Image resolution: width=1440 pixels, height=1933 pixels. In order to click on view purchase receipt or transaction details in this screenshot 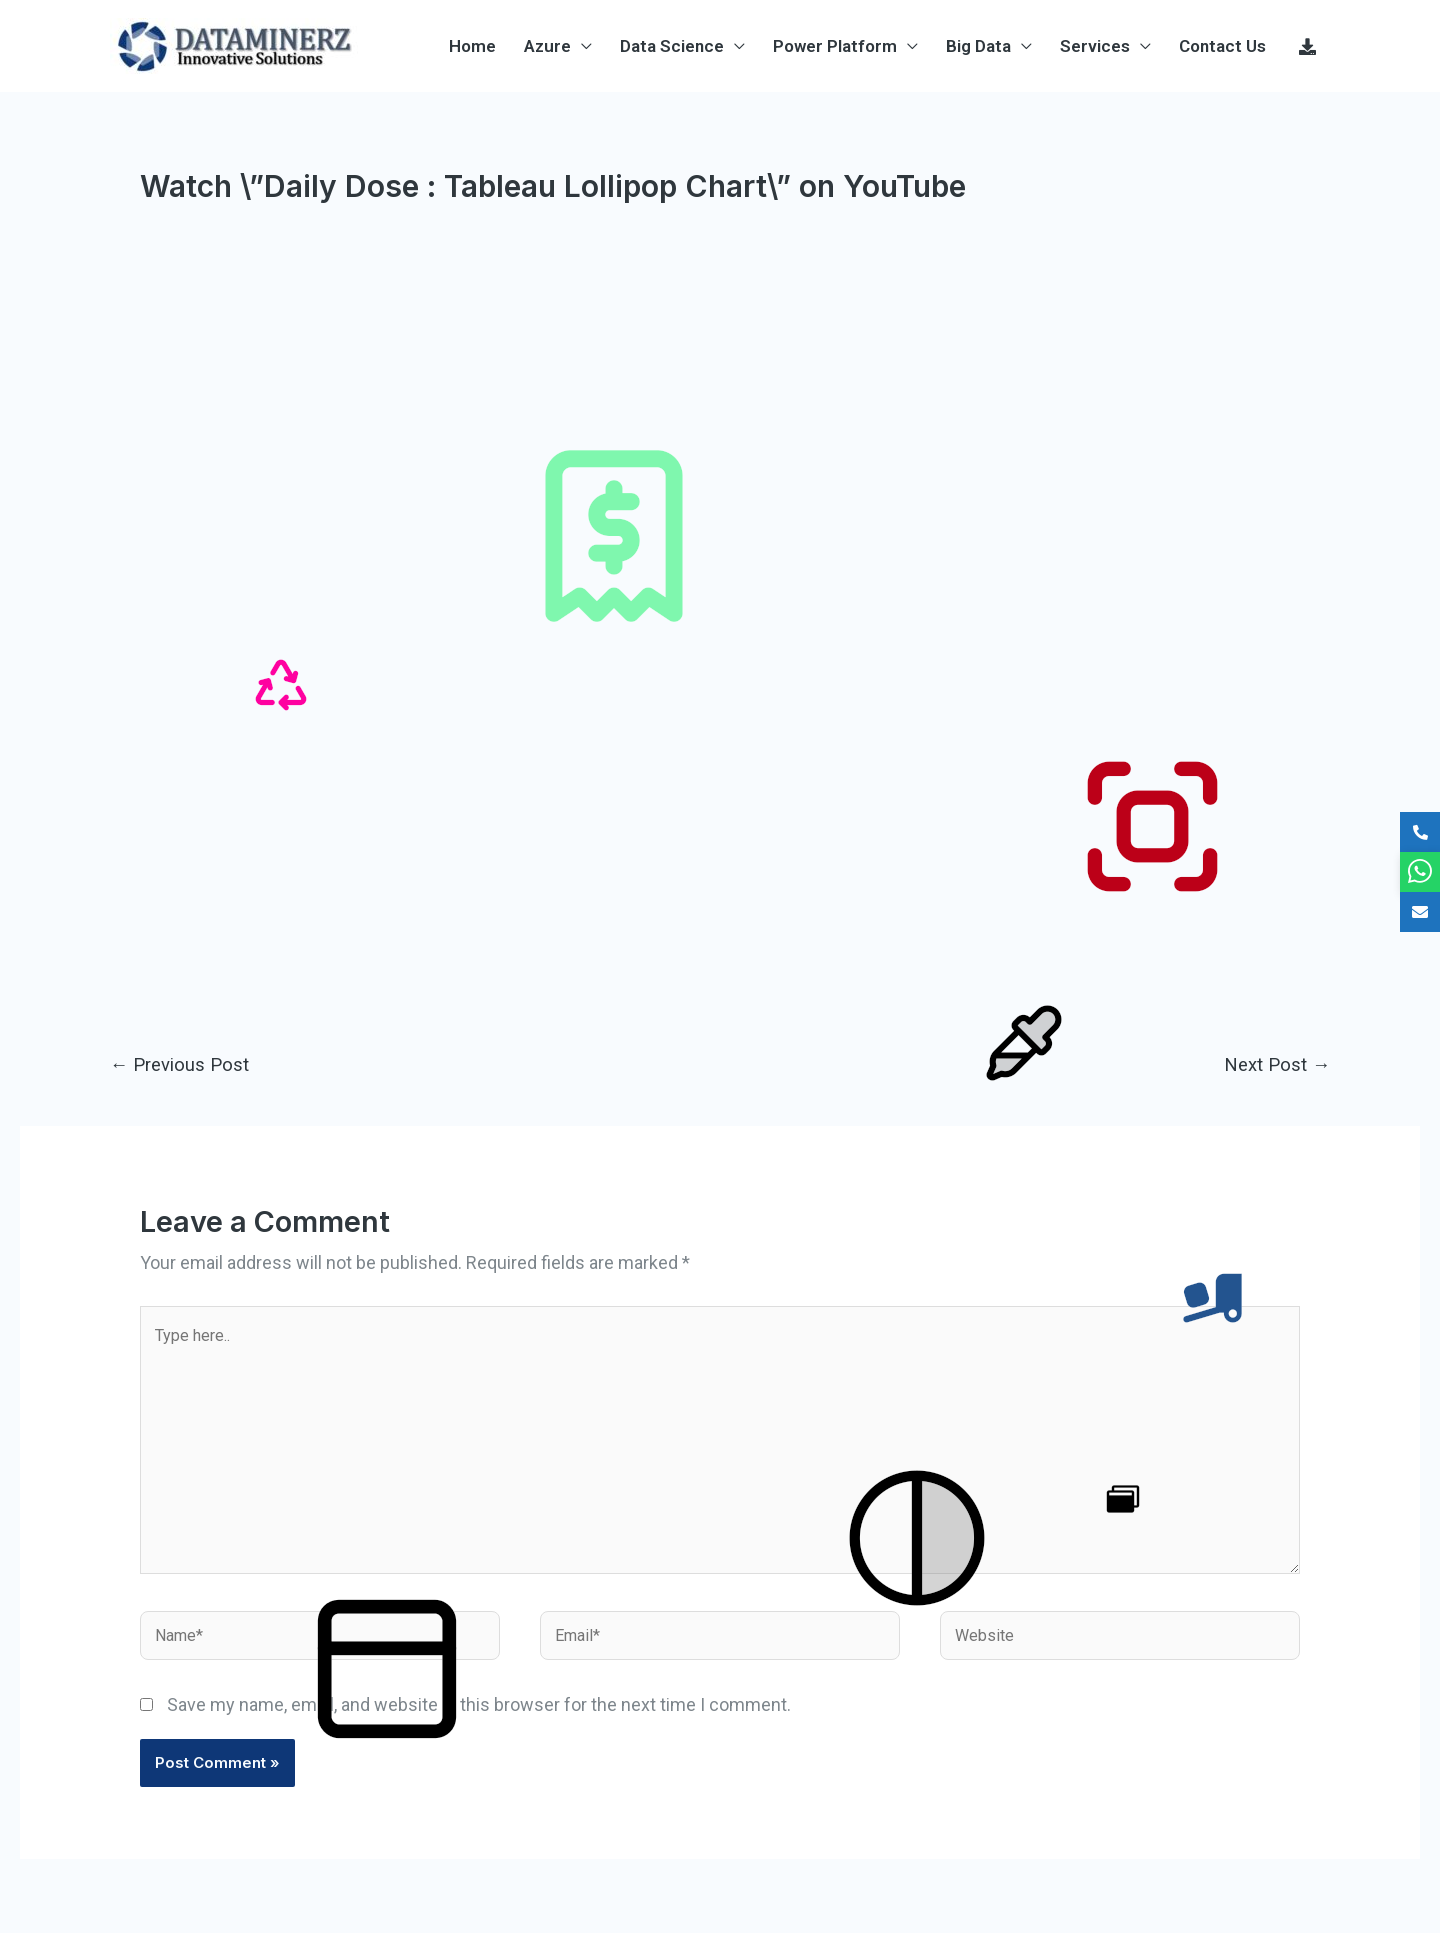, I will do `click(614, 536)`.